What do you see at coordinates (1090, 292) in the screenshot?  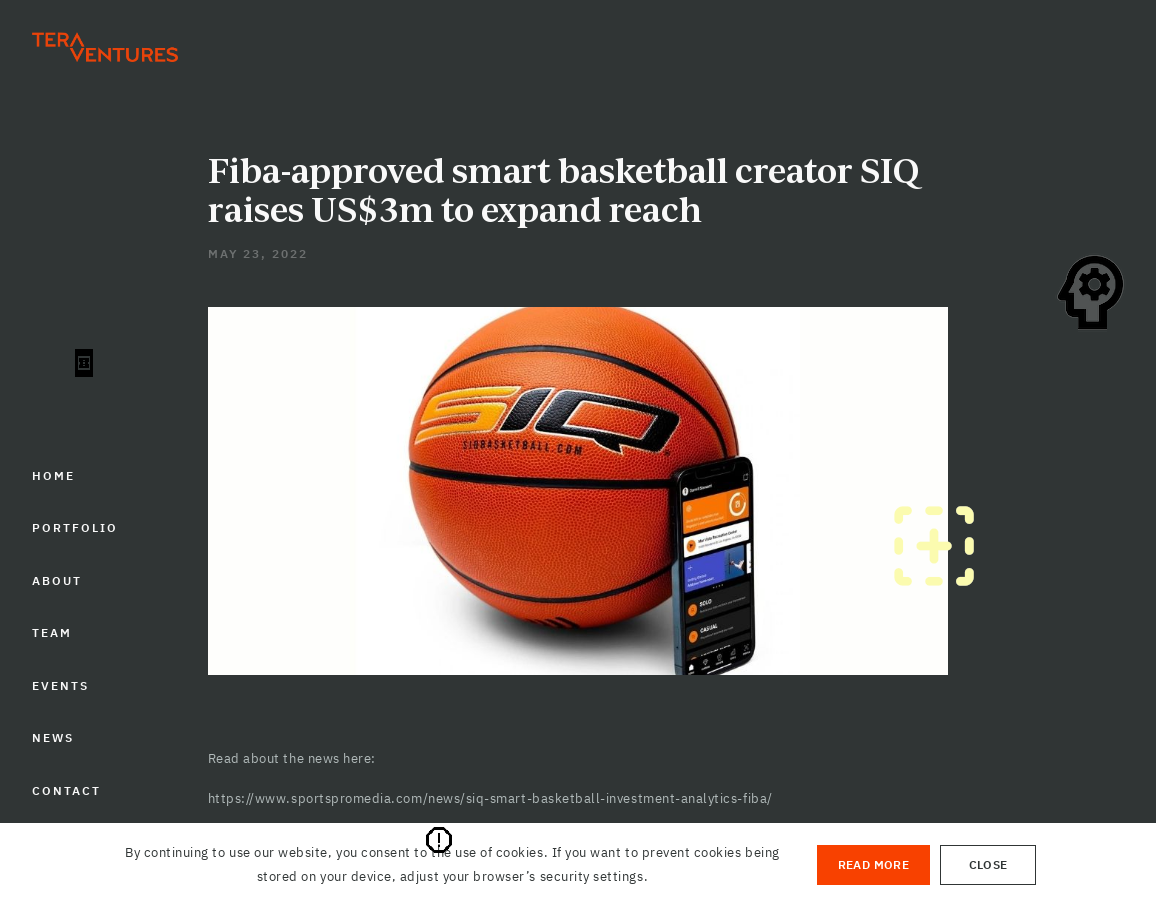 I see `access mental health or mindfulness features` at bounding box center [1090, 292].